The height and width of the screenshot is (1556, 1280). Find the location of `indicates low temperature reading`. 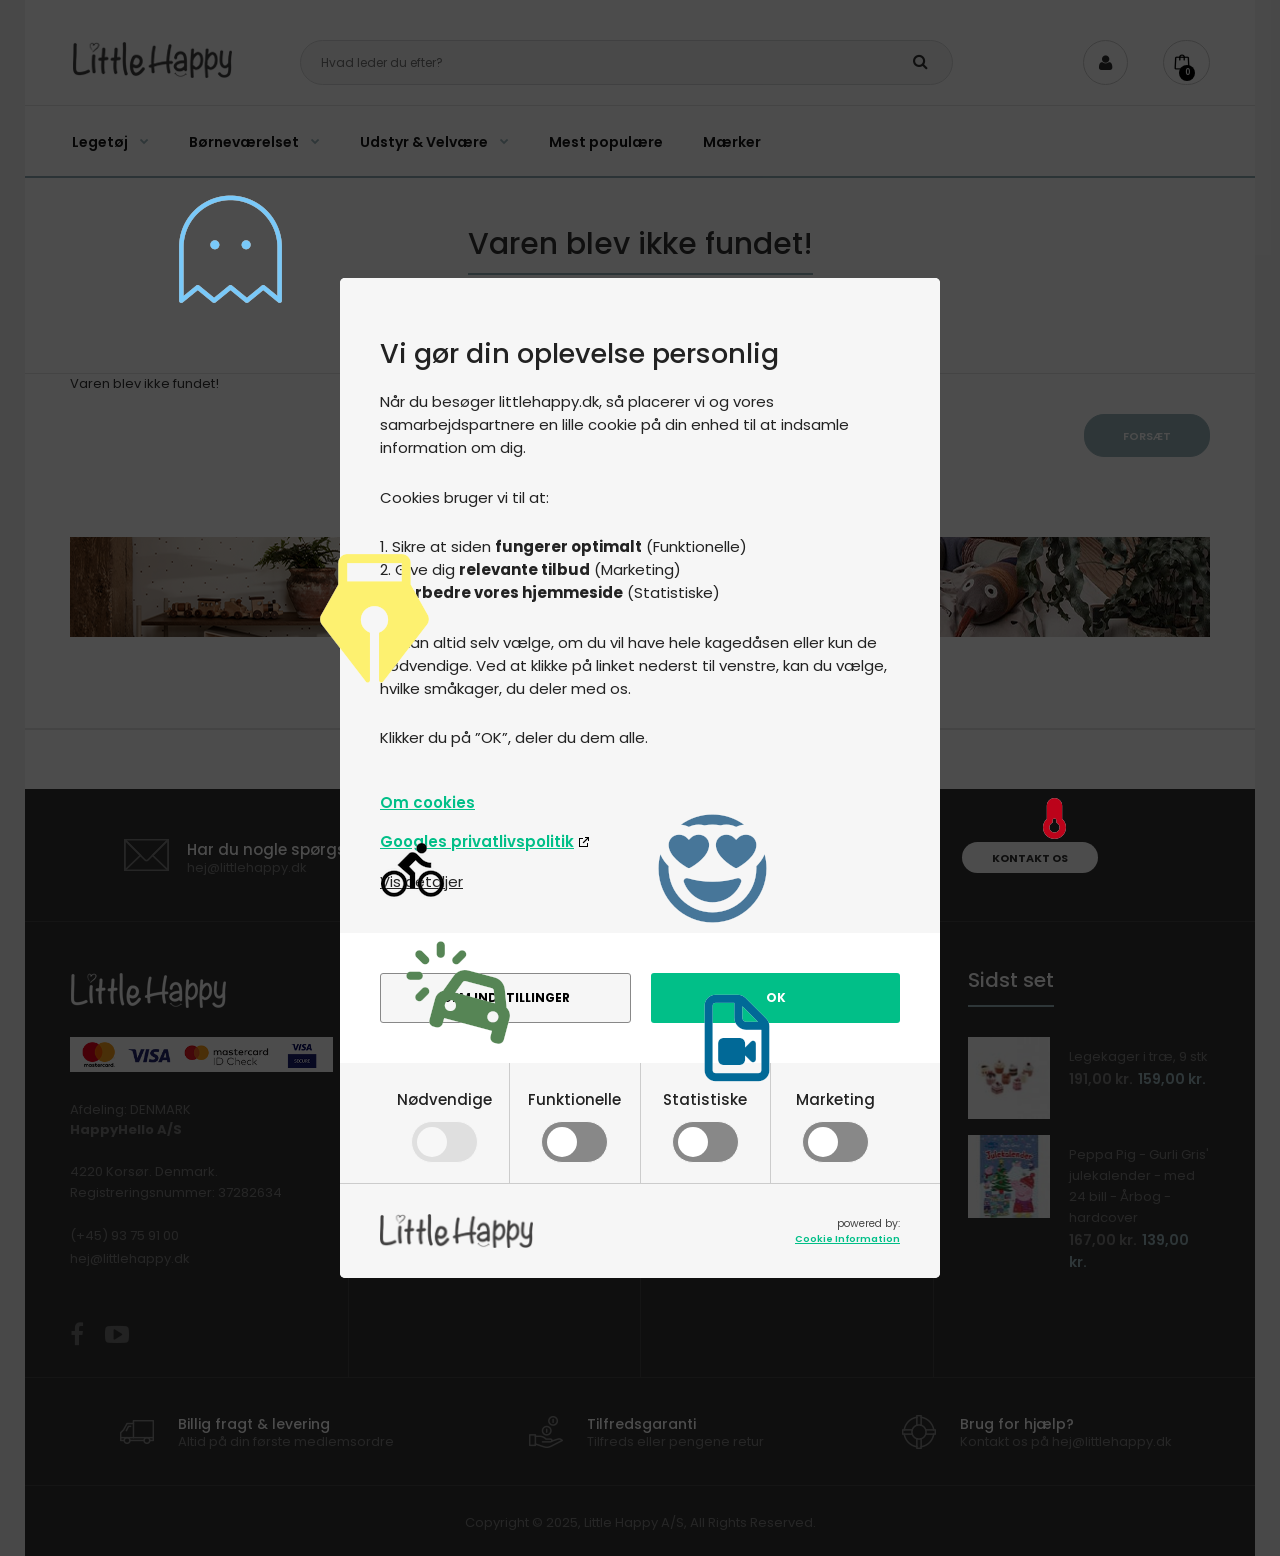

indicates low temperature reading is located at coordinates (1054, 818).